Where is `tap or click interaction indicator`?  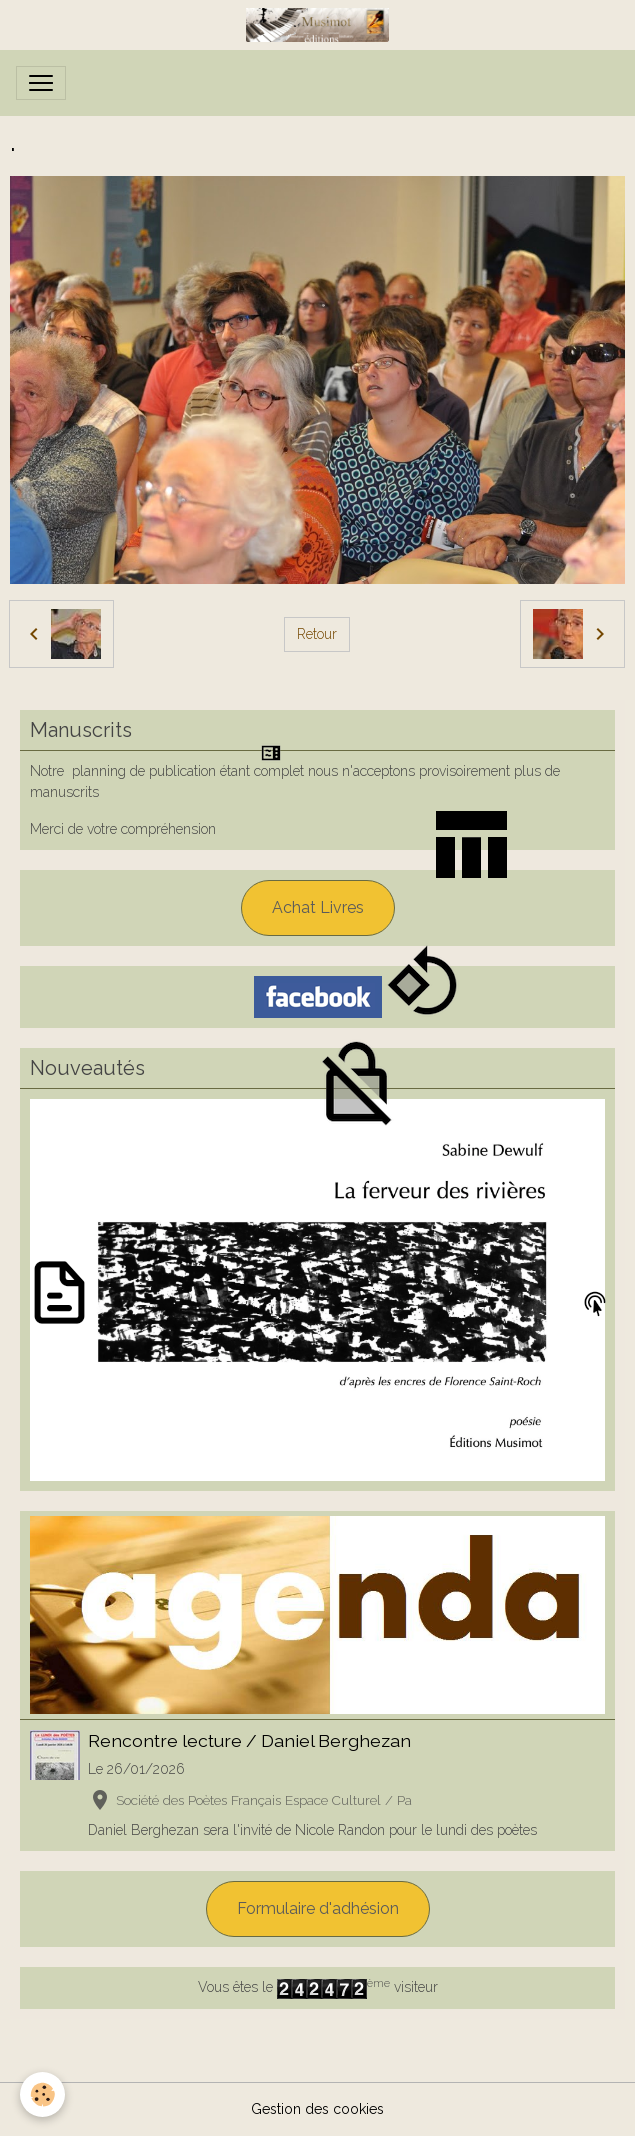
tap or click interaction indicator is located at coordinates (595, 1304).